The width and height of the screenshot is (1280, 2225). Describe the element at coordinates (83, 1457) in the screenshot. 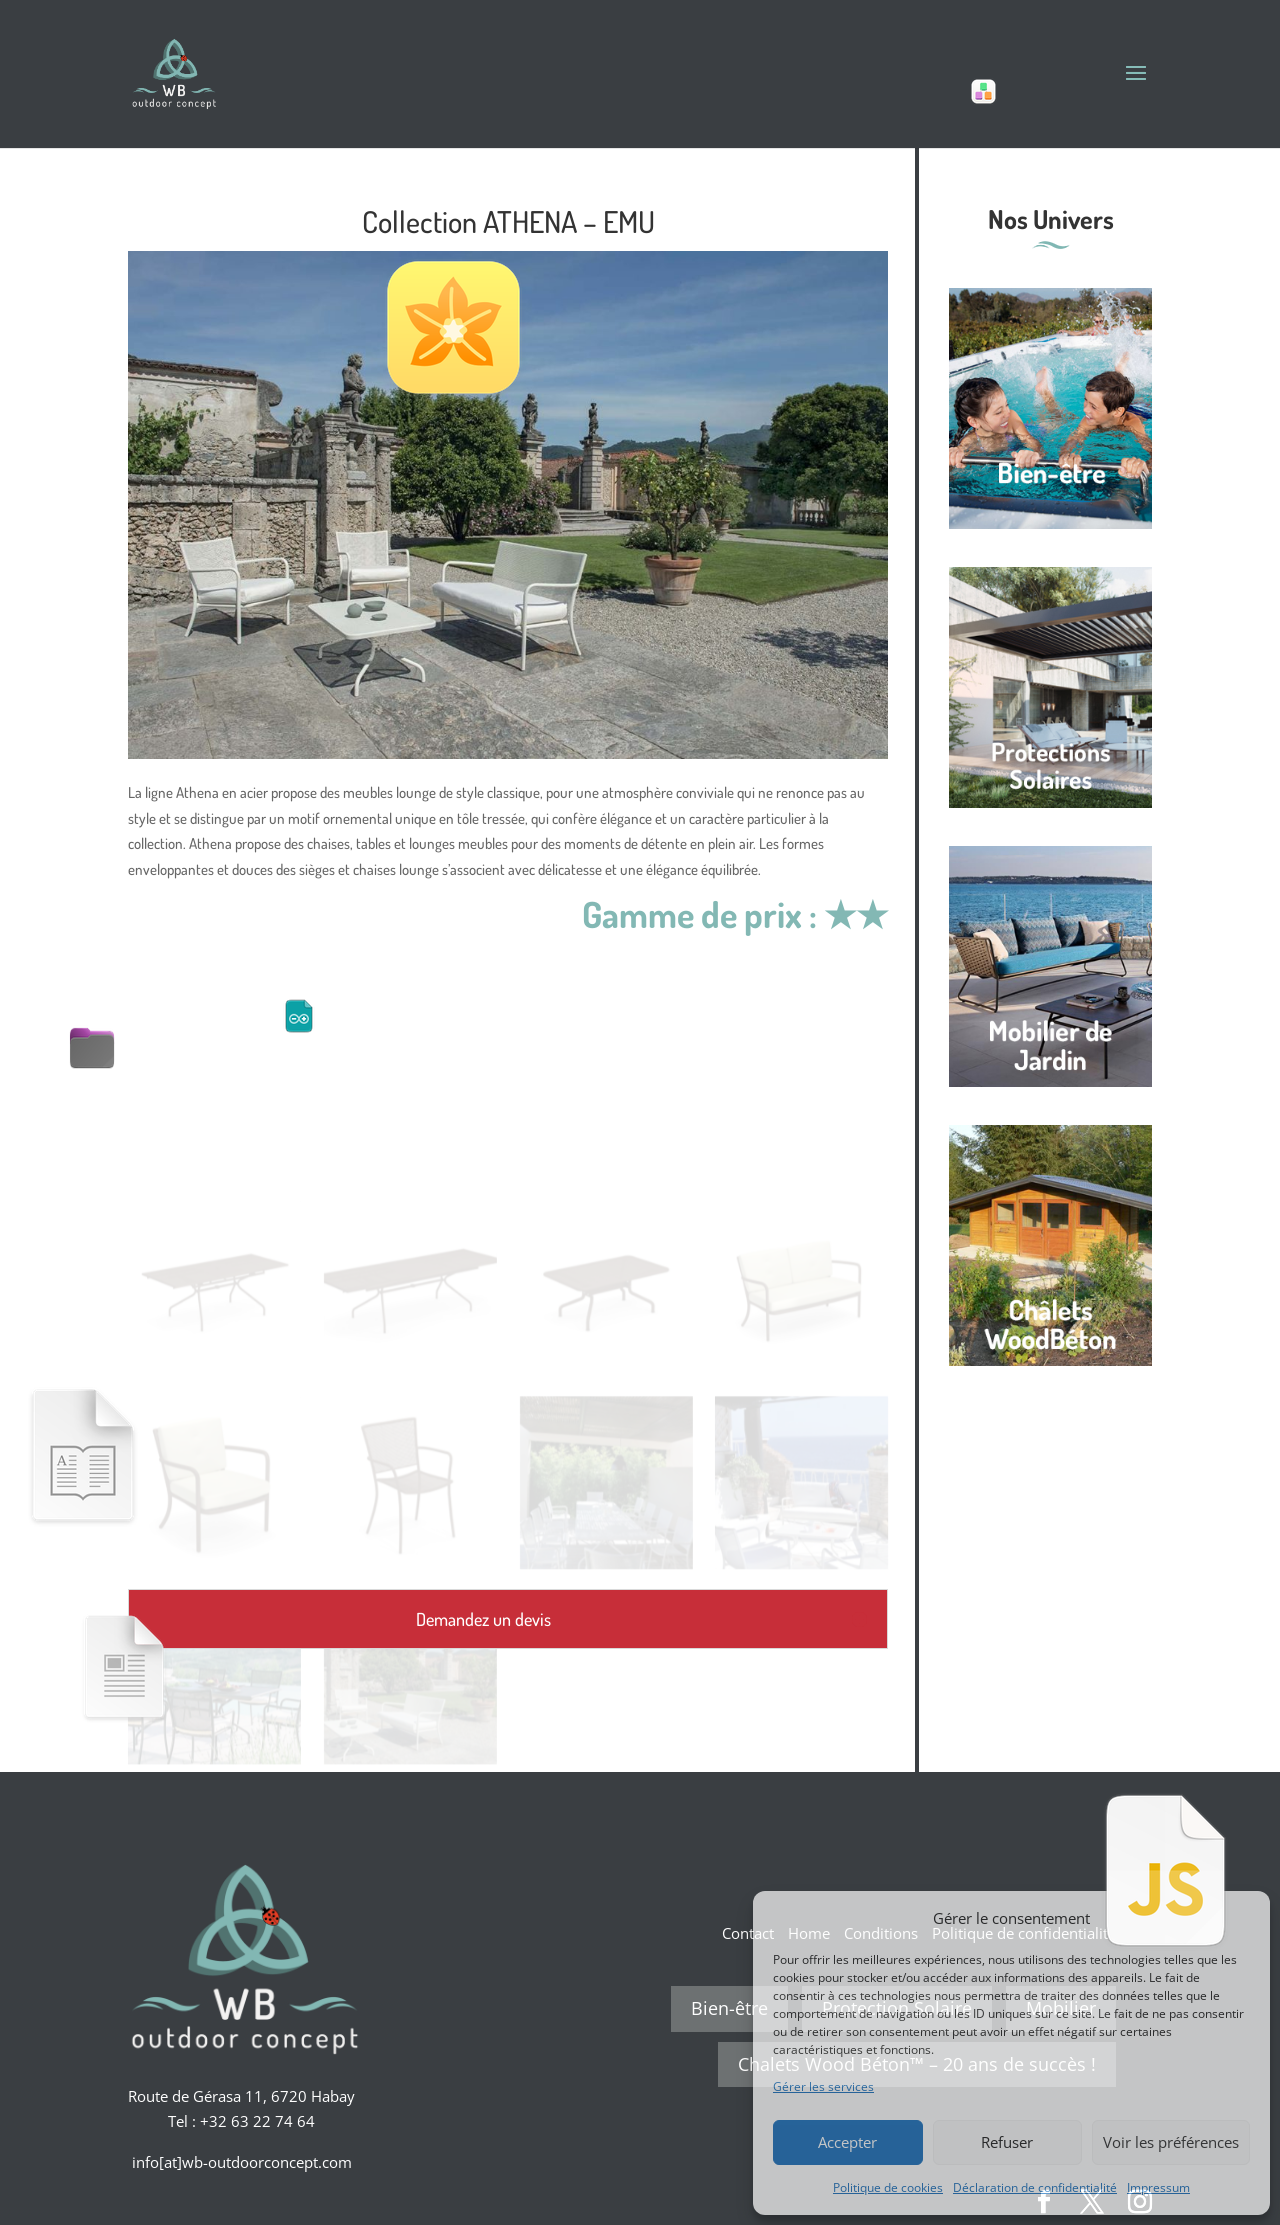

I see `a mobipocket ebook file` at that location.